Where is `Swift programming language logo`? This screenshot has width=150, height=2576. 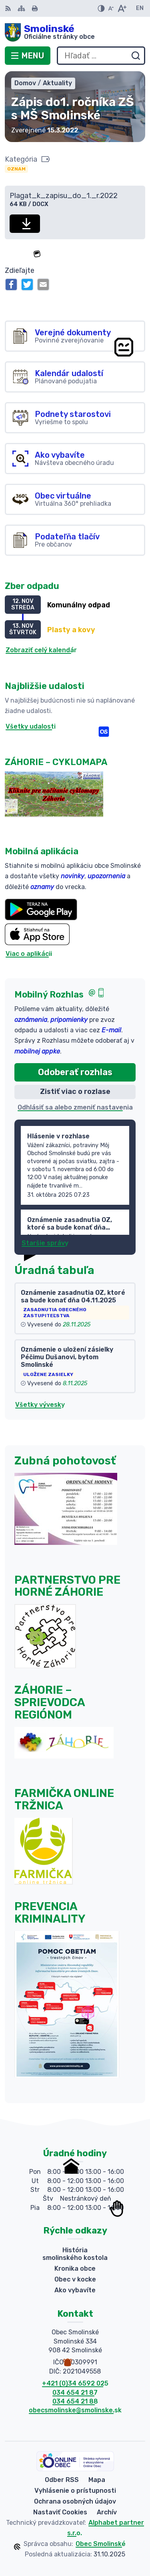
Swift programming language logo is located at coordinates (36, 1638).